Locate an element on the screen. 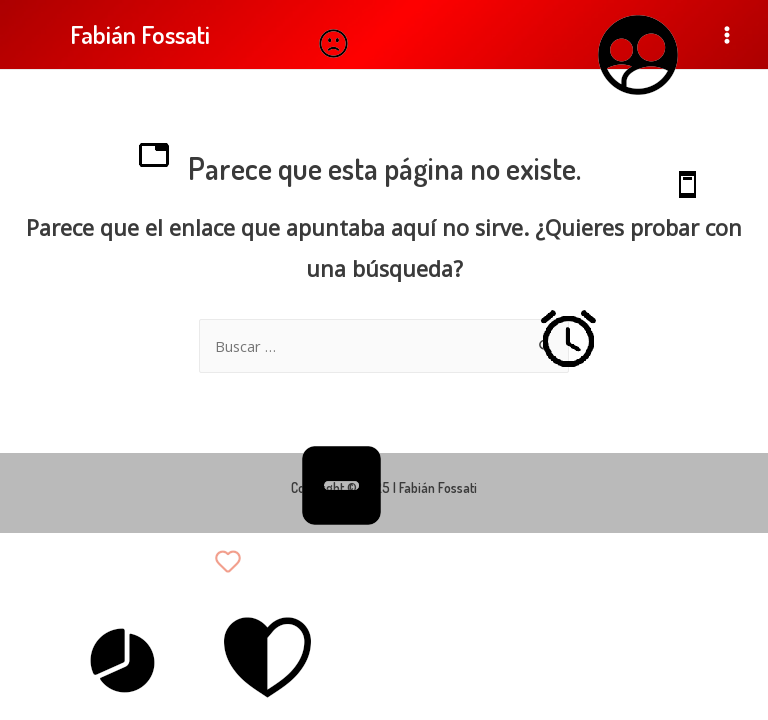  set or view alarms is located at coordinates (568, 338).